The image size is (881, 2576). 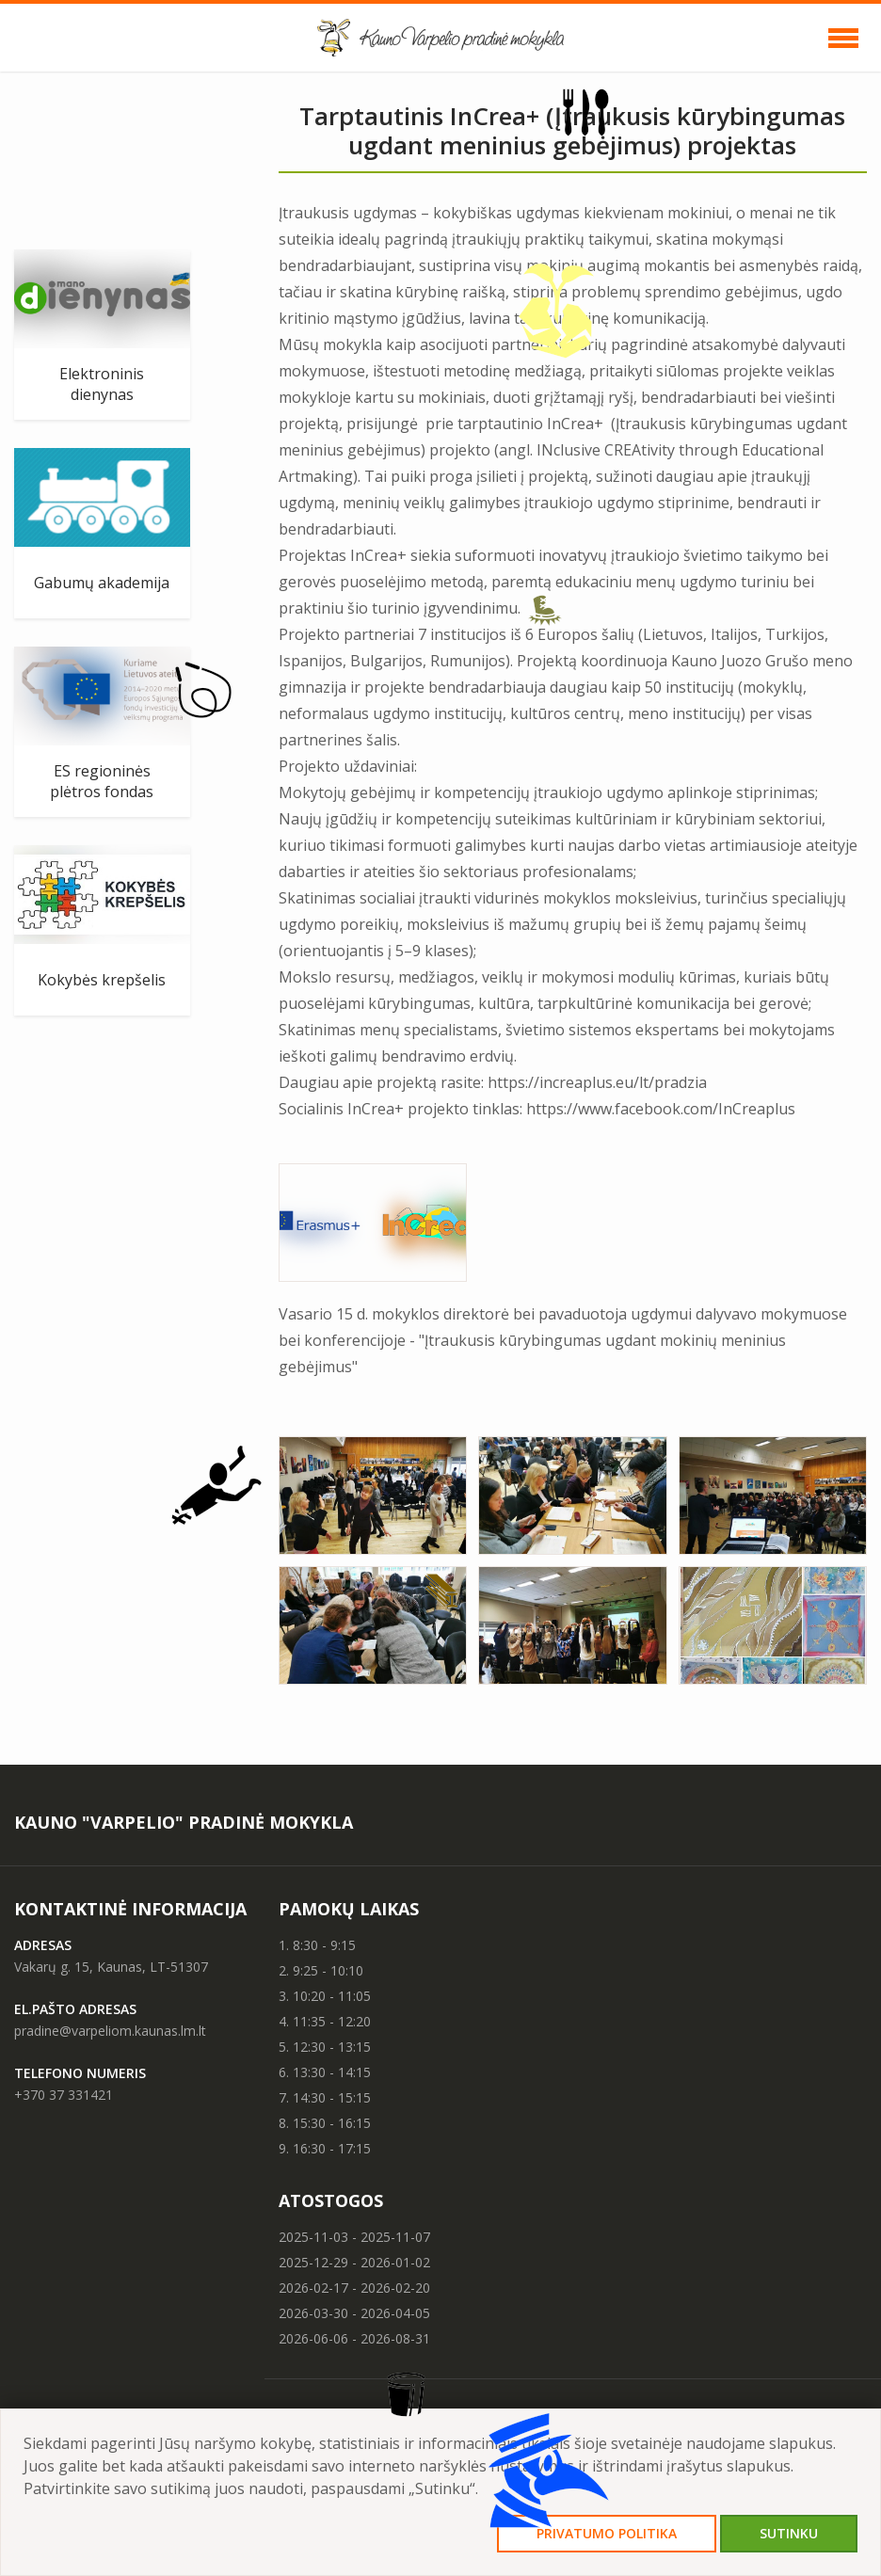 I want to click on perform a stomp or ground attack, so click(x=545, y=611).